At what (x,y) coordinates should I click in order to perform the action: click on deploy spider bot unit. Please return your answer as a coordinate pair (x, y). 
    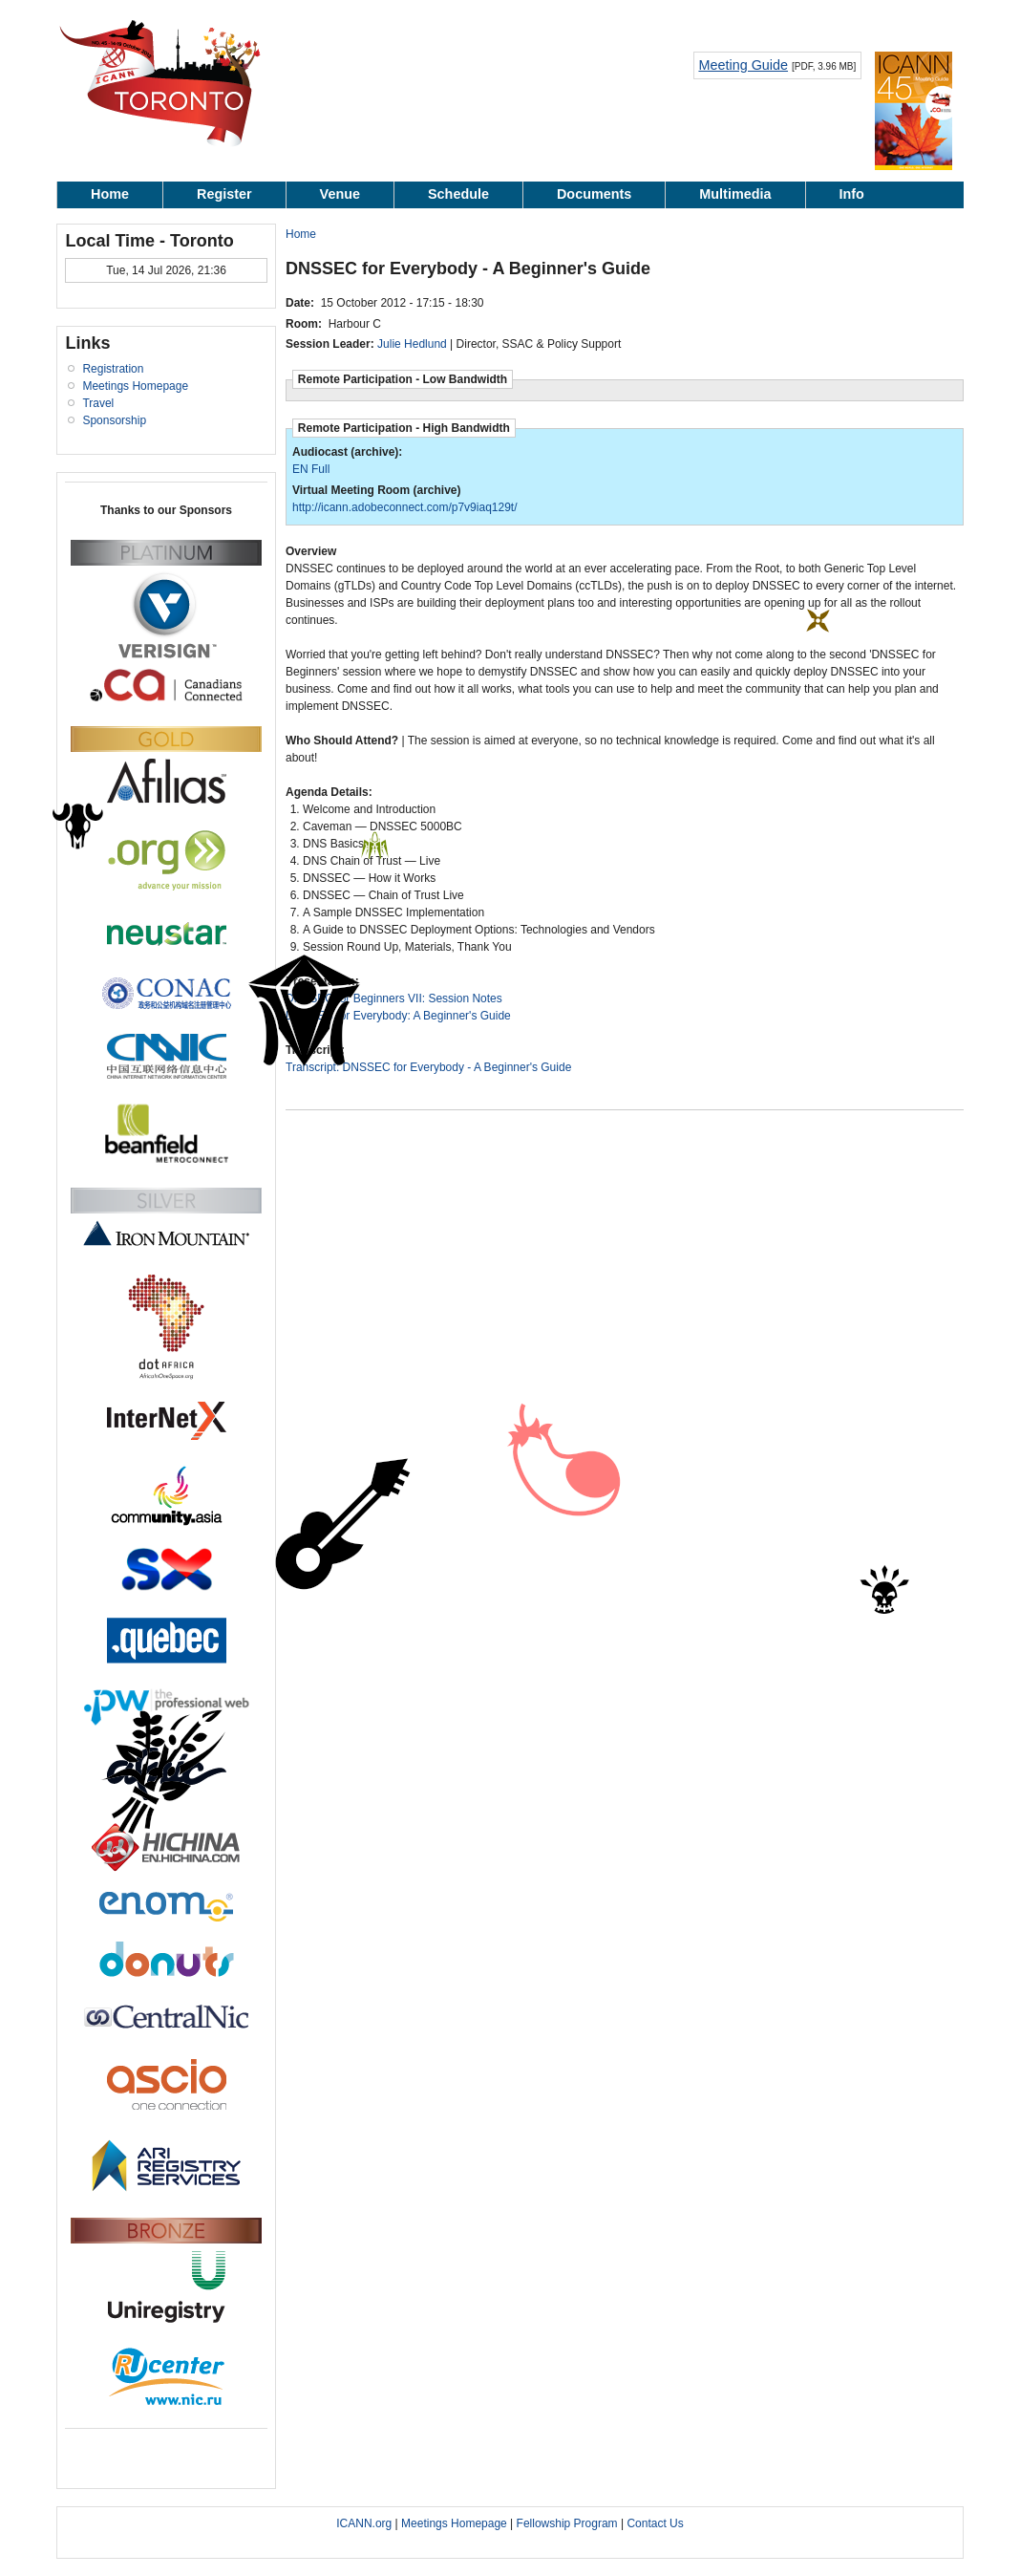
    Looking at the image, I should click on (374, 845).